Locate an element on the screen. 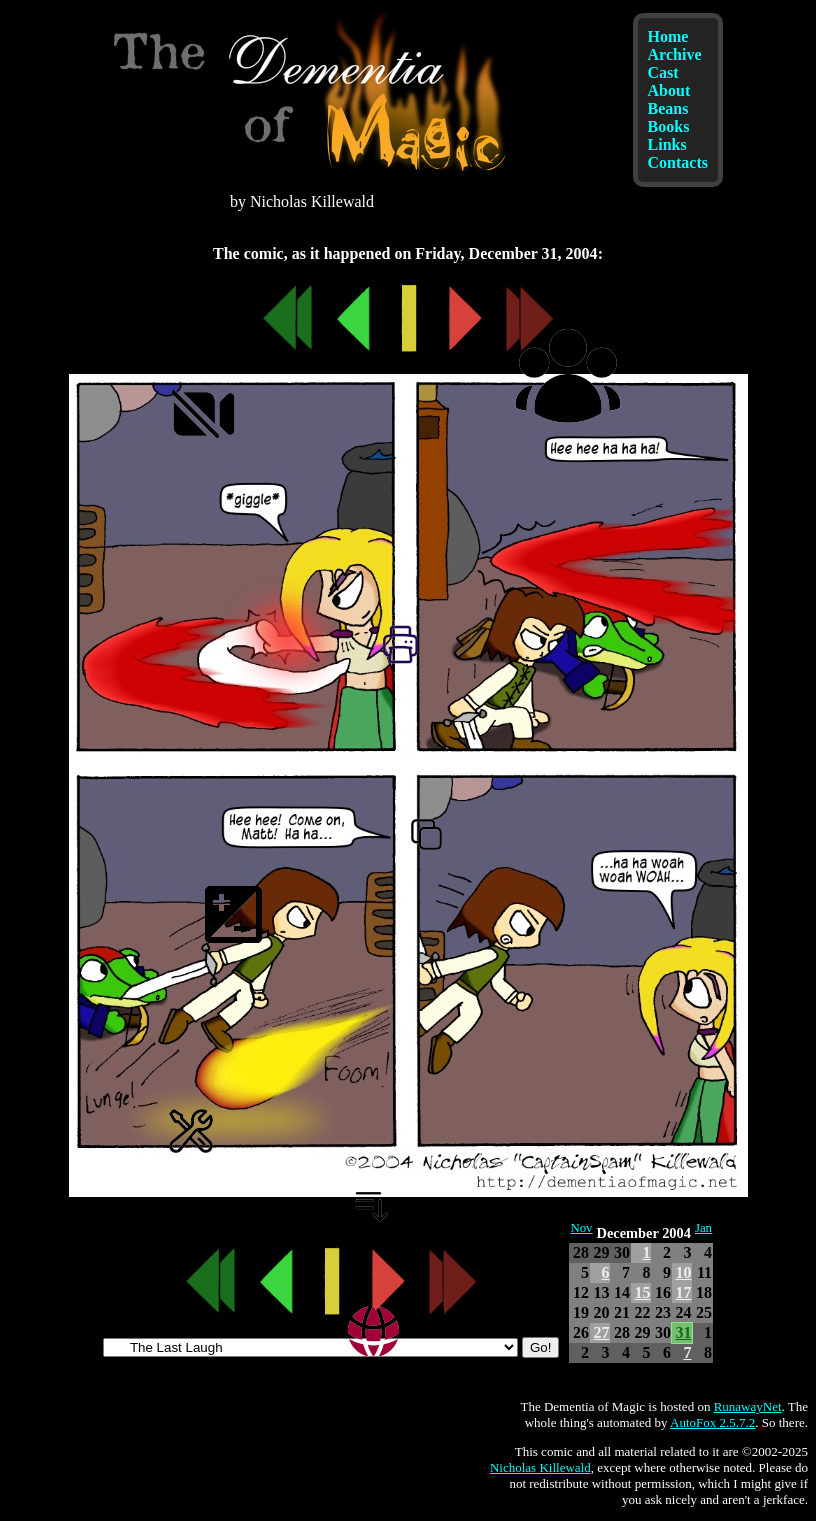  copy to clipboard is located at coordinates (426, 834).